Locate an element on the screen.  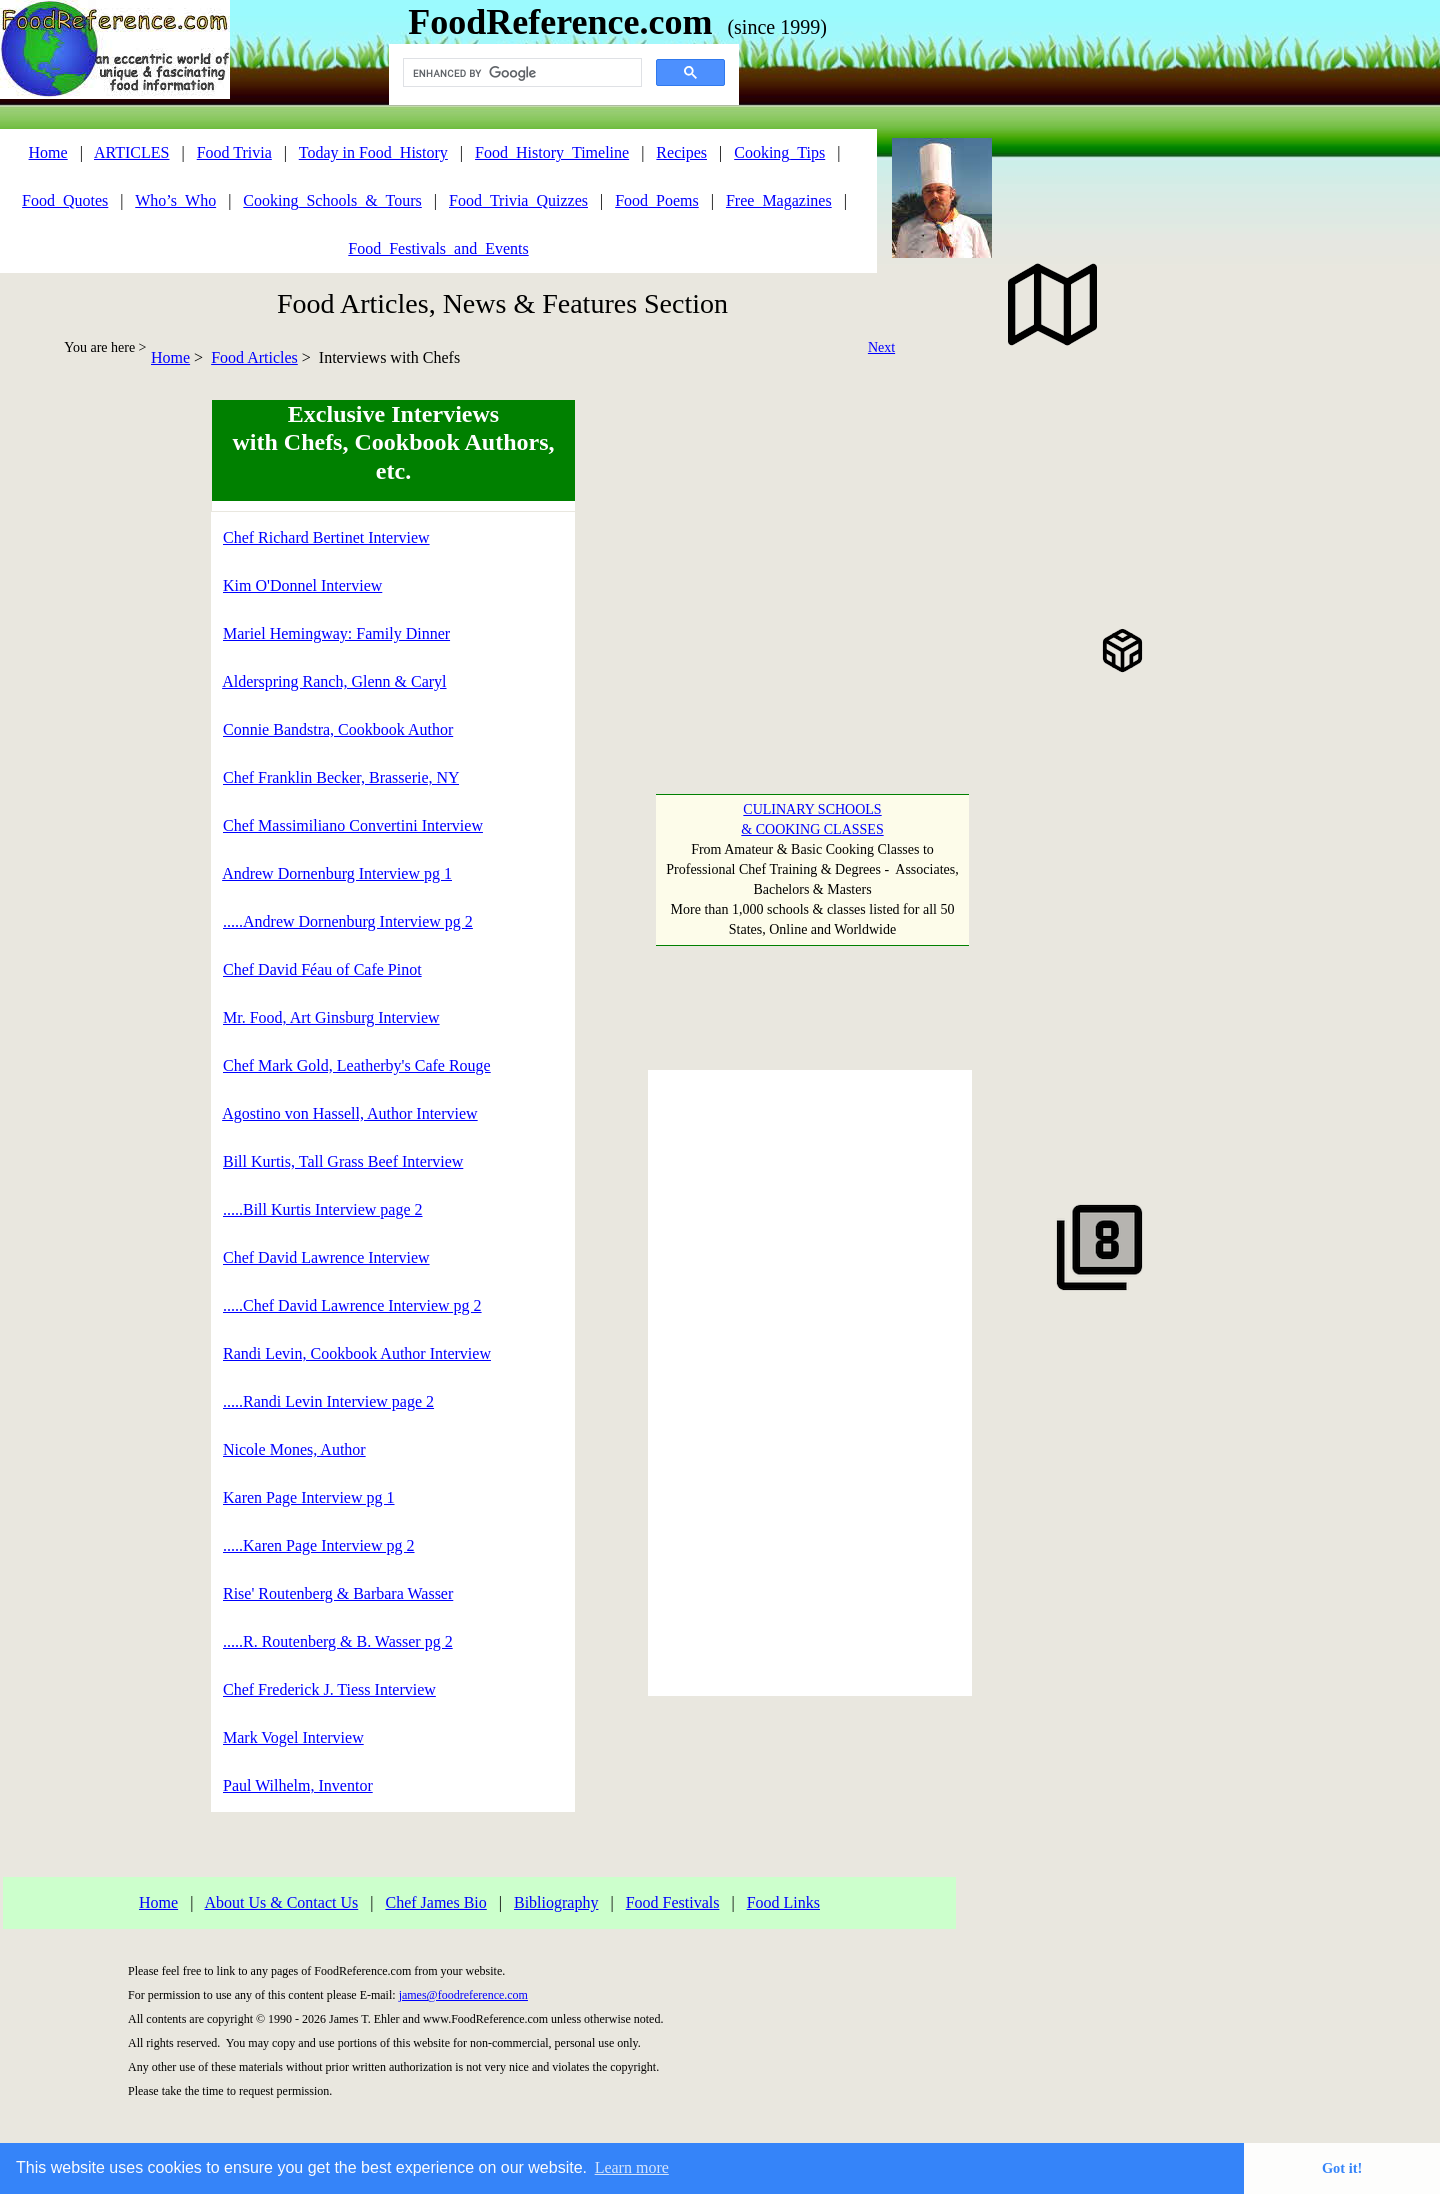
view map or navigation is located at coordinates (1052, 304).